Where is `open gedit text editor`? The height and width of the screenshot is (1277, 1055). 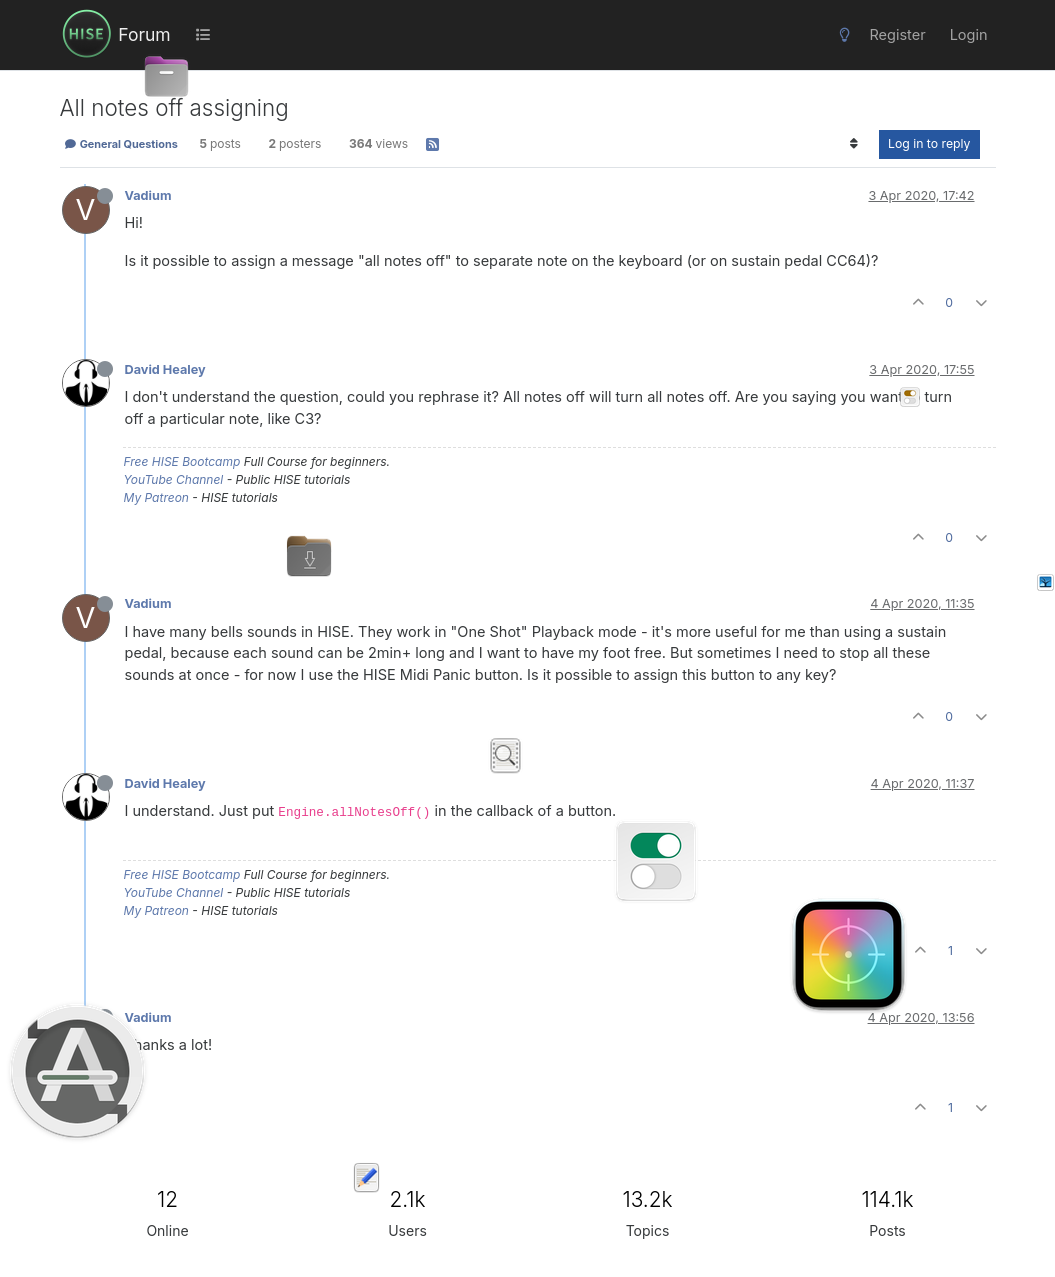 open gedit text editor is located at coordinates (366, 1177).